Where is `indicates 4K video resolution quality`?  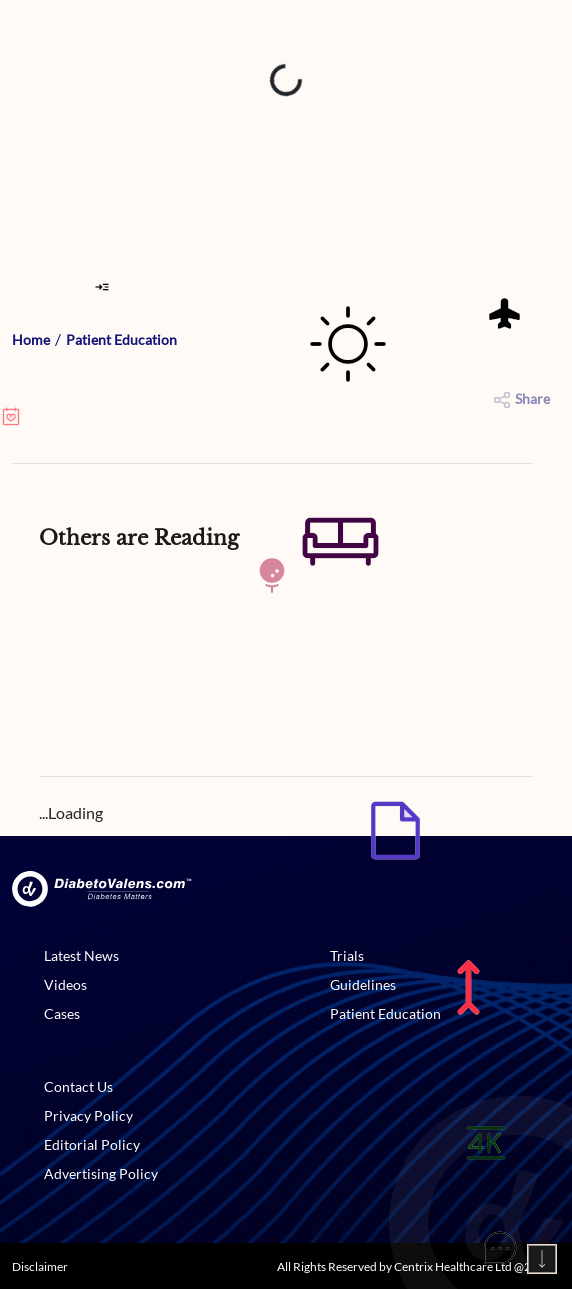 indicates 4K video resolution quality is located at coordinates (486, 1143).